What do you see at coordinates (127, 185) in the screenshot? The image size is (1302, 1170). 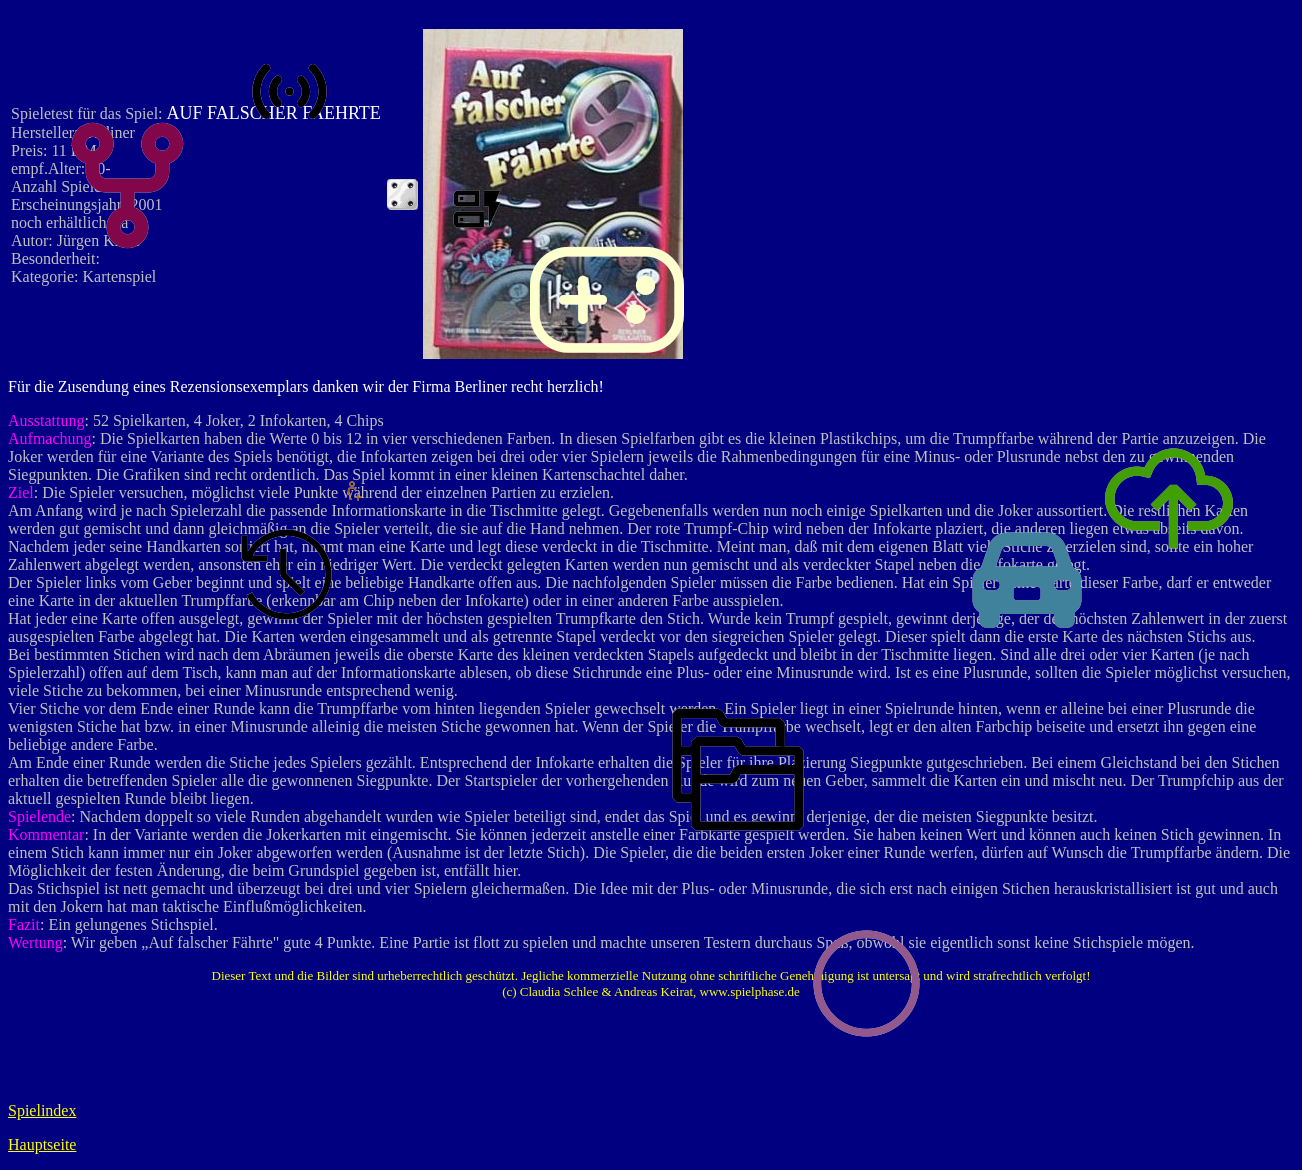 I see `fork a repository` at bounding box center [127, 185].